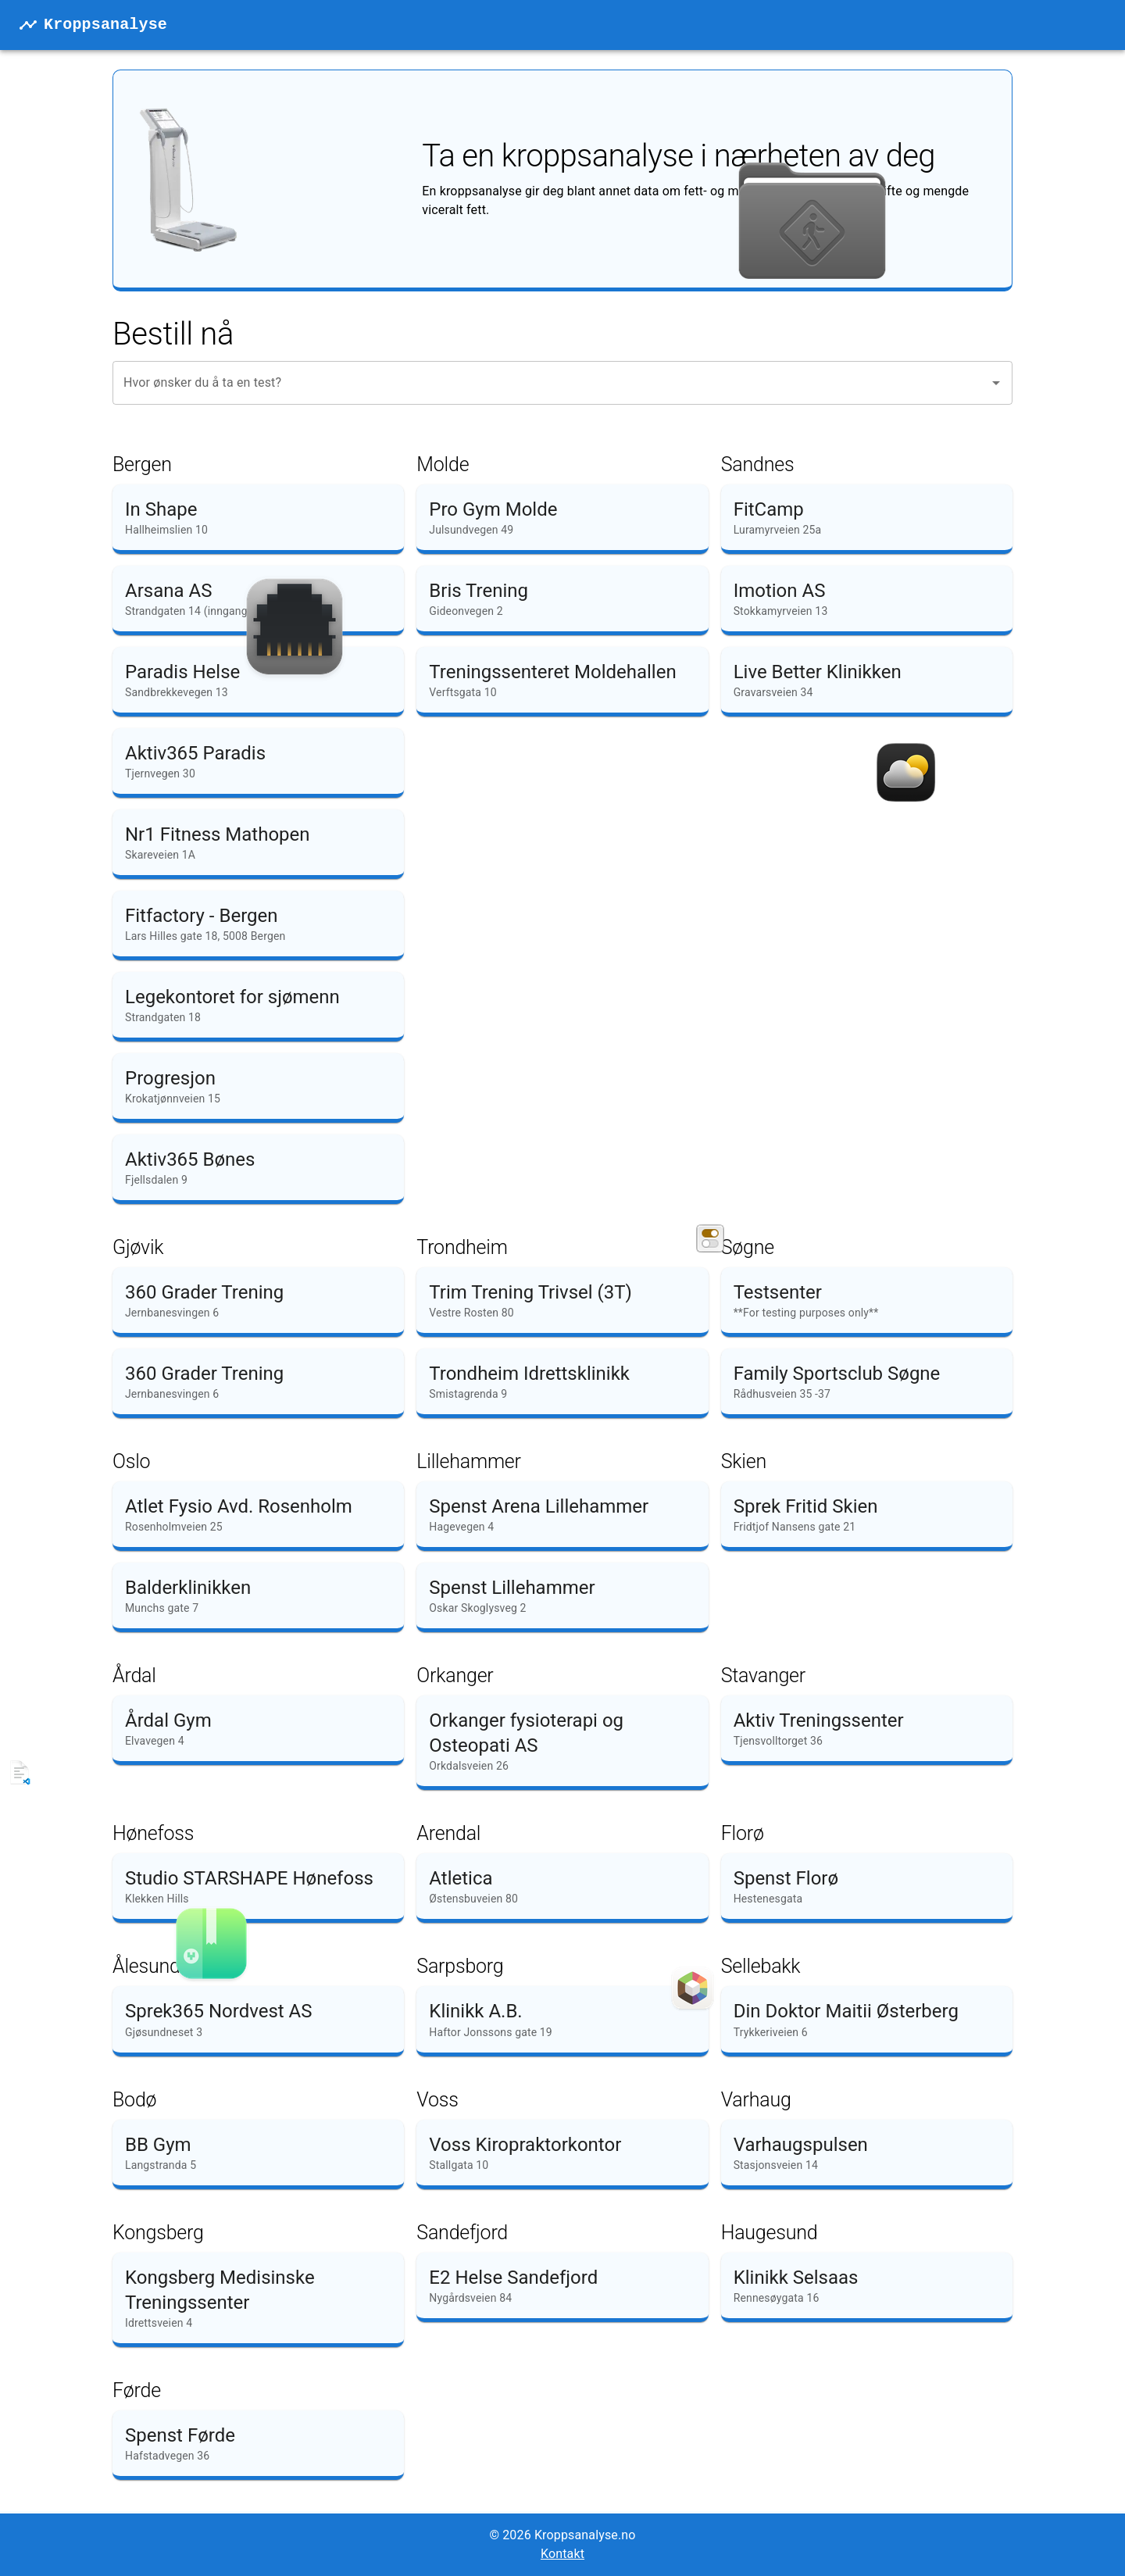 The width and height of the screenshot is (1125, 2576). I want to click on open gnome tweaks settings, so click(710, 1238).